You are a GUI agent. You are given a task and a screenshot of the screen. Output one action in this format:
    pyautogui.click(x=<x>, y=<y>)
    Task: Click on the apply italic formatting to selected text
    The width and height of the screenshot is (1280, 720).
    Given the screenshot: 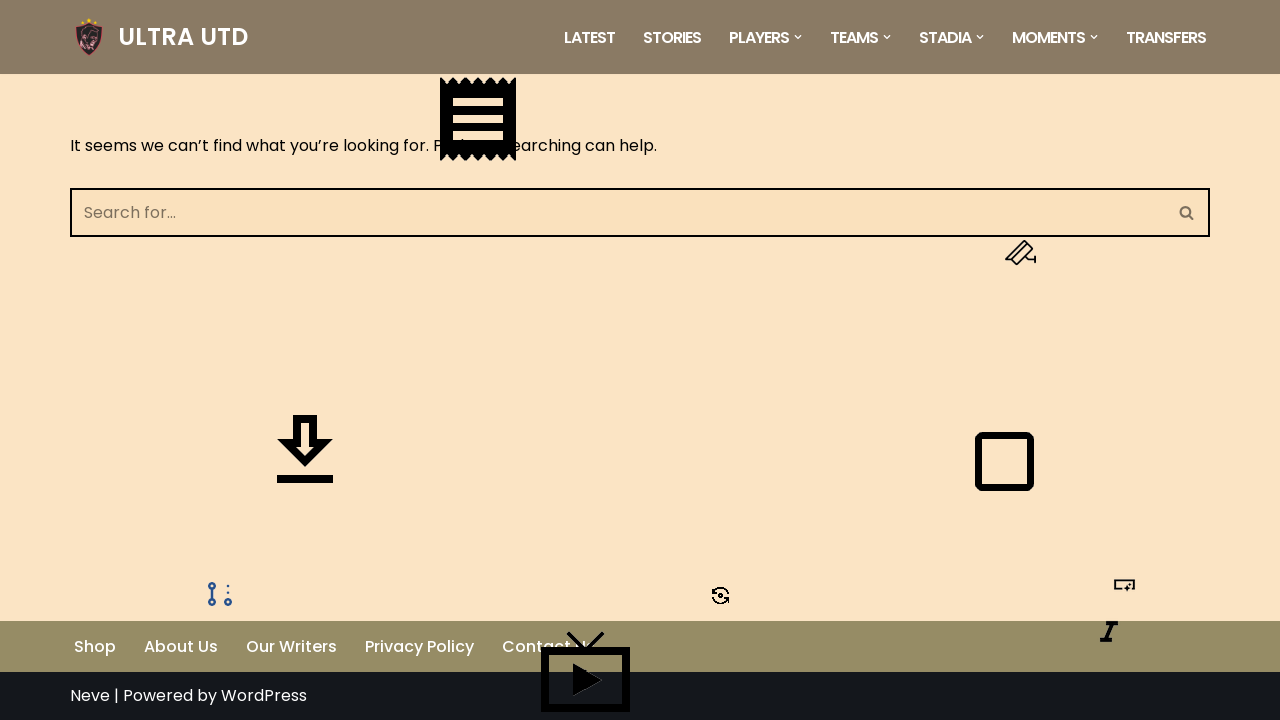 What is the action you would take?
    pyautogui.click(x=1109, y=633)
    